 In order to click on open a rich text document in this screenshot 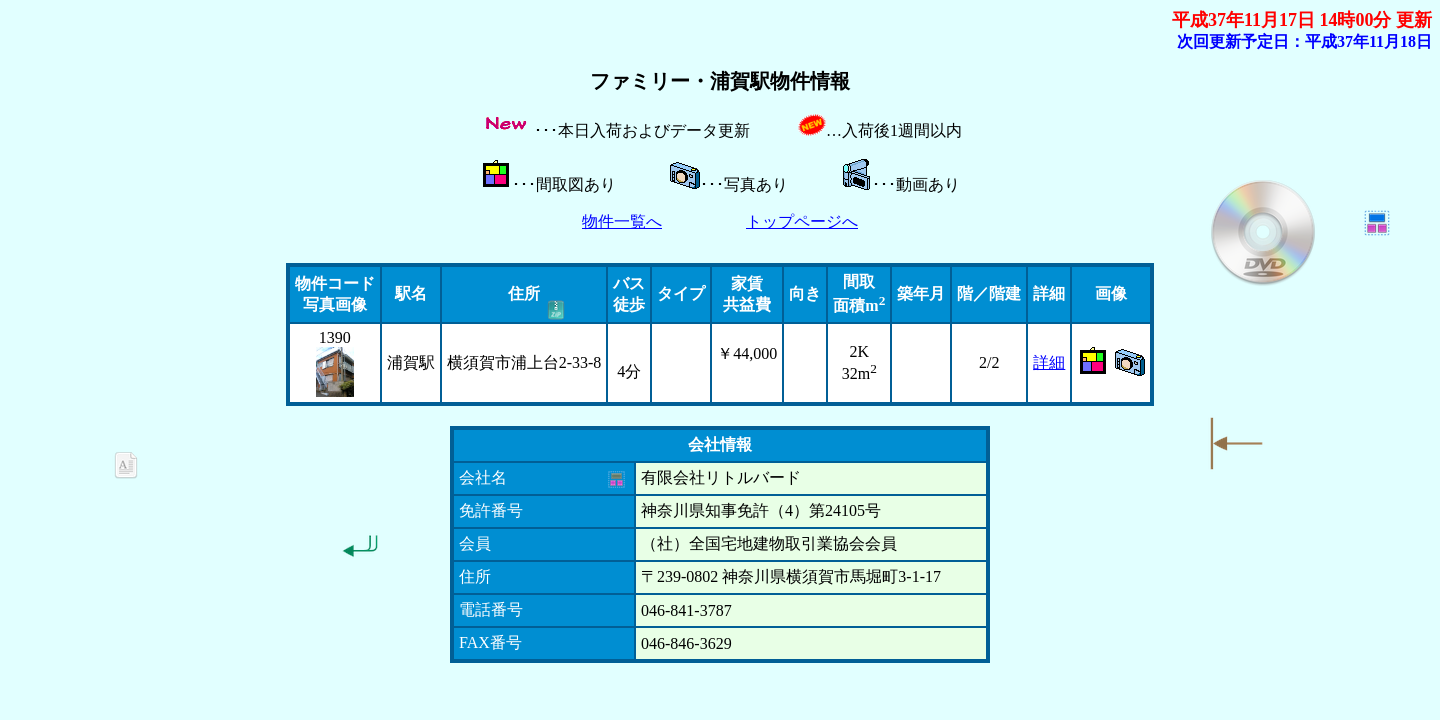, I will do `click(126, 465)`.